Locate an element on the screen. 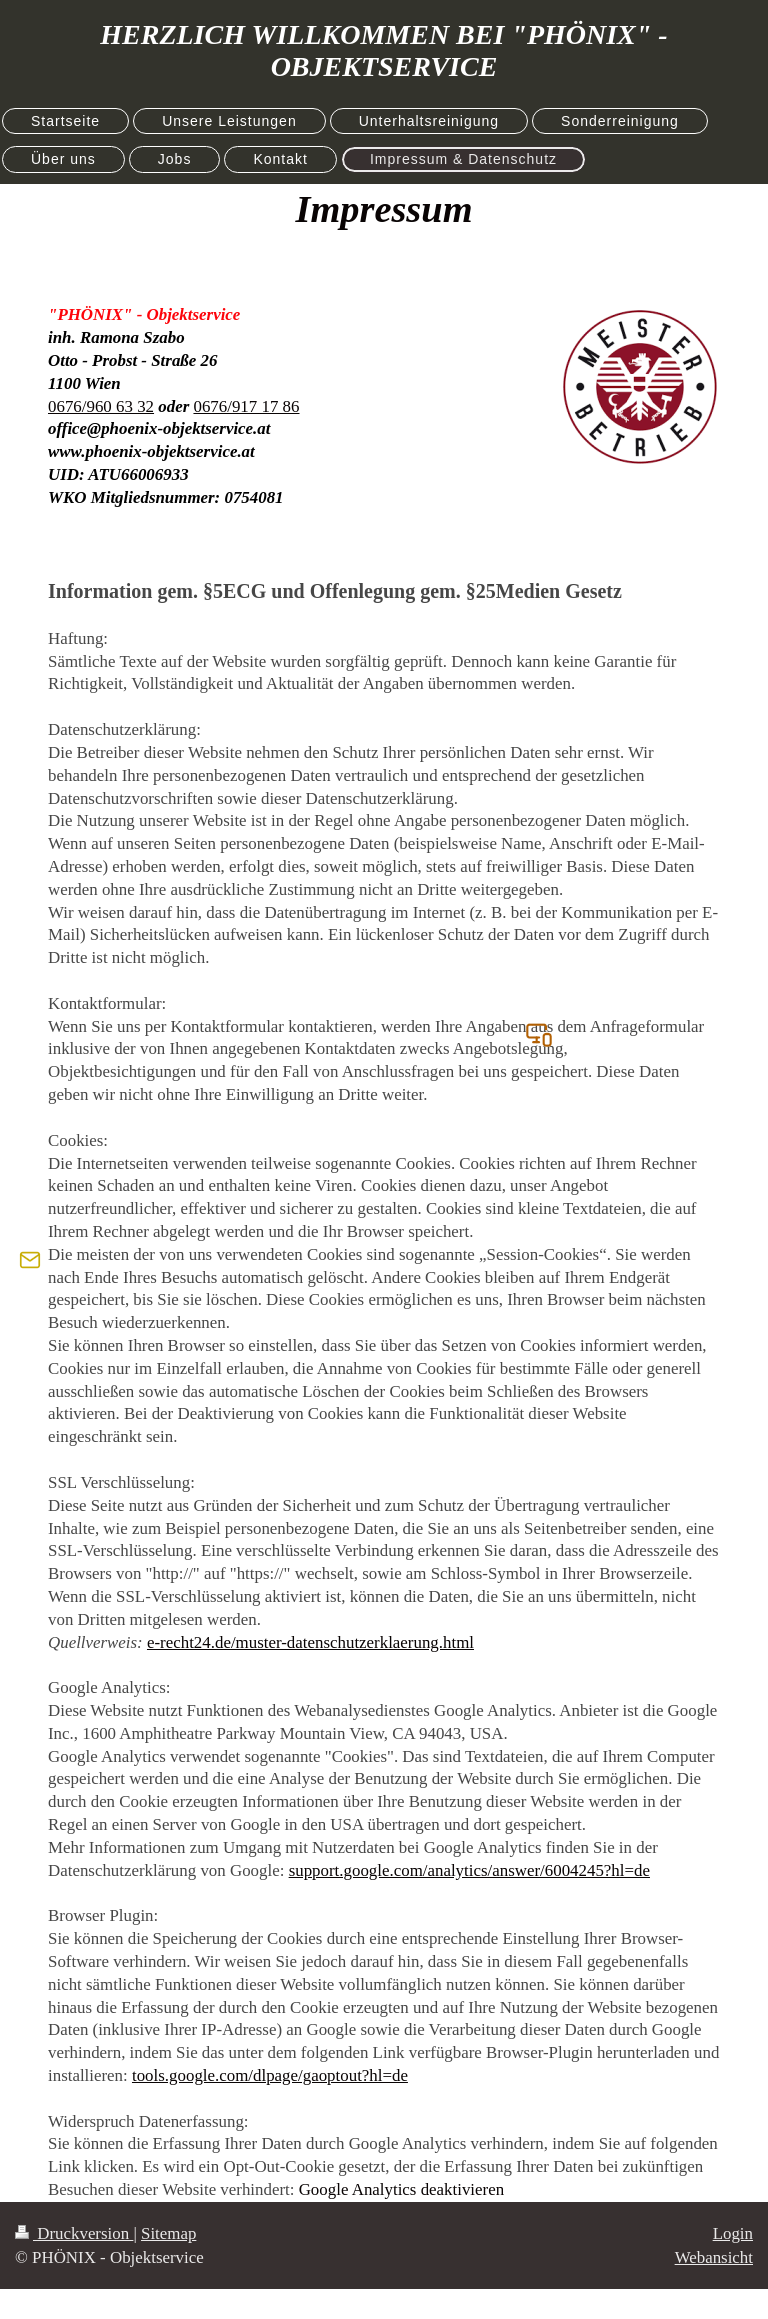 This screenshot has width=768, height=2319. open your email inbox is located at coordinates (30, 1260).